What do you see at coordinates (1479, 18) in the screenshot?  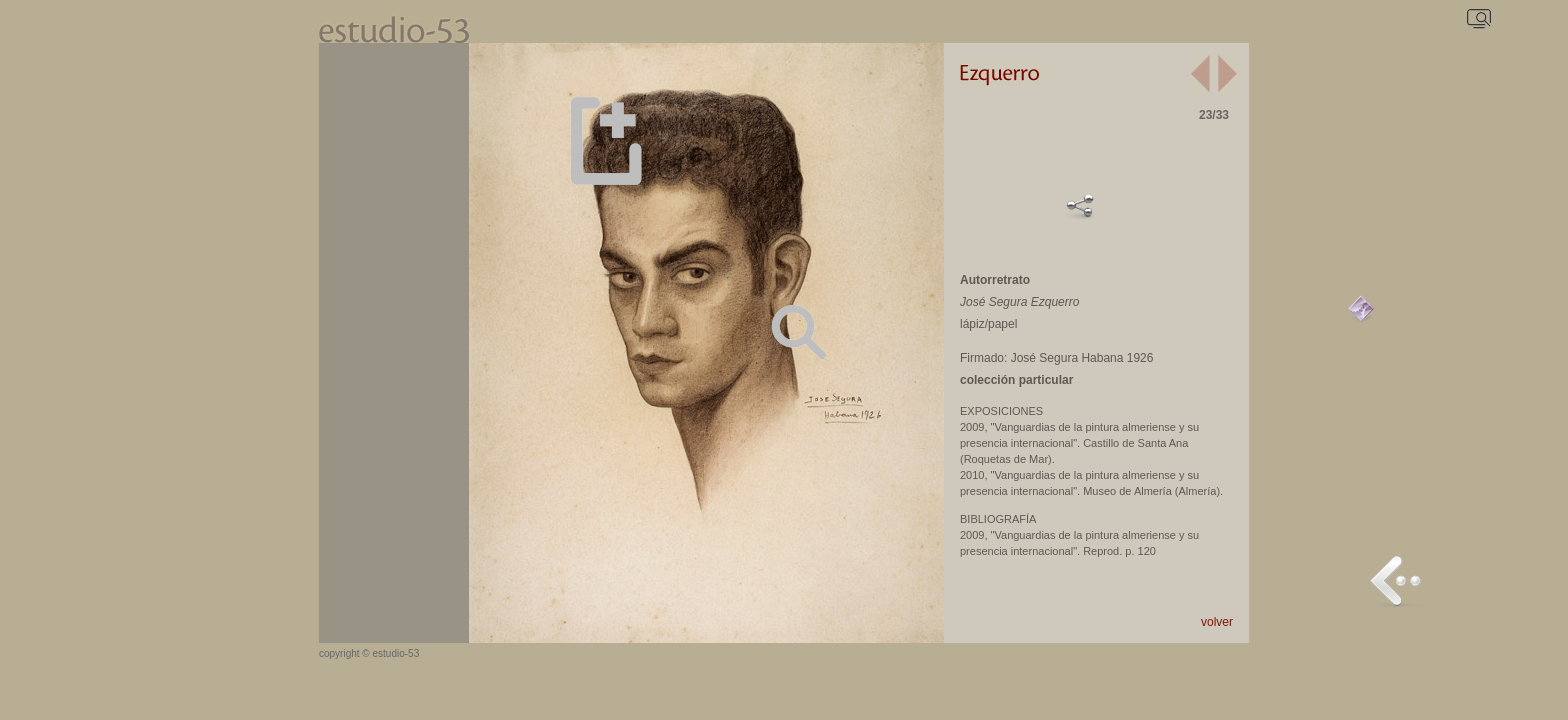 I see `access system diagnostics settings` at bounding box center [1479, 18].